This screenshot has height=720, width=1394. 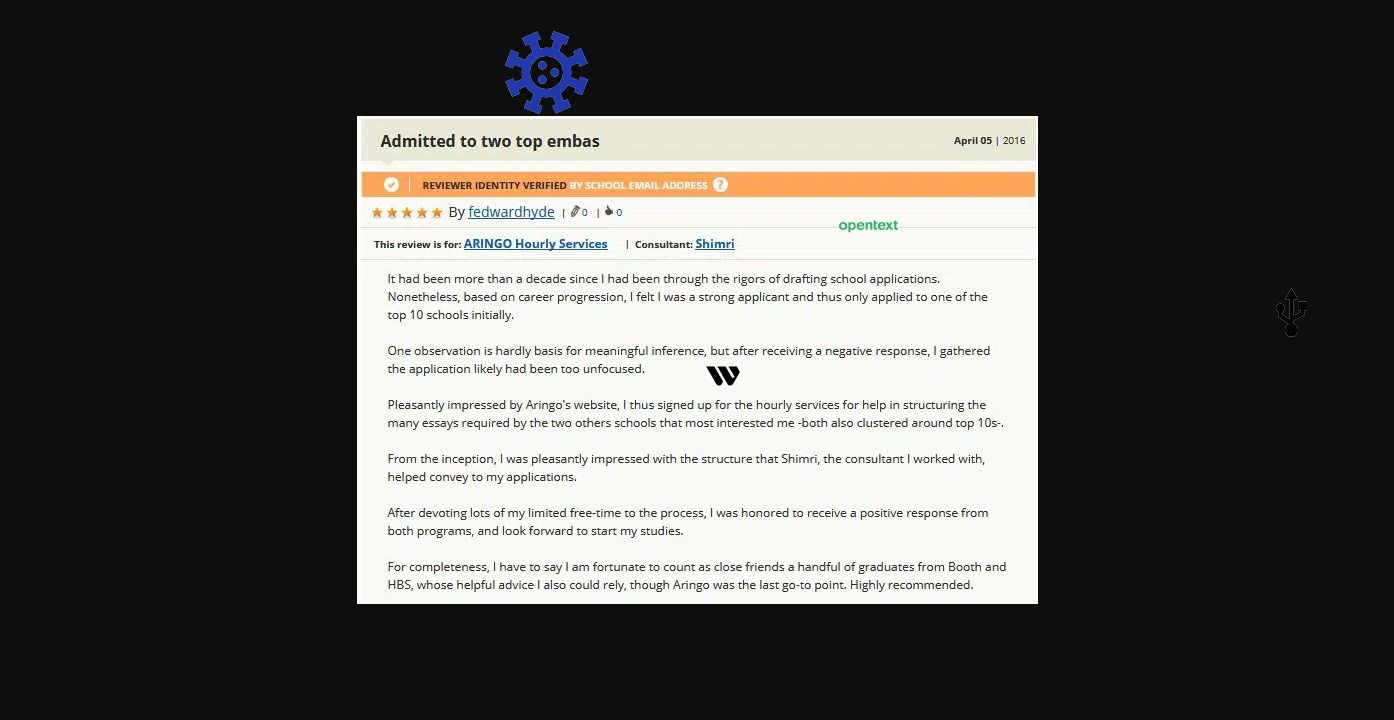 What do you see at coordinates (723, 376) in the screenshot?
I see `western union logo` at bounding box center [723, 376].